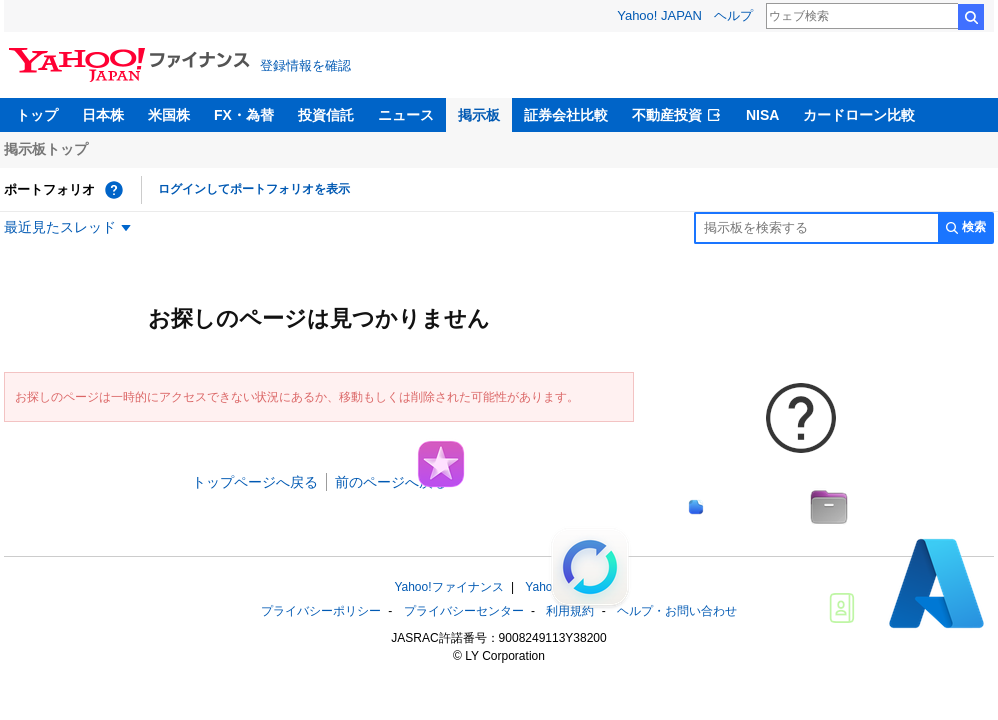 This screenshot has width=998, height=720. I want to click on open Microsoft Azure portal, so click(936, 583).